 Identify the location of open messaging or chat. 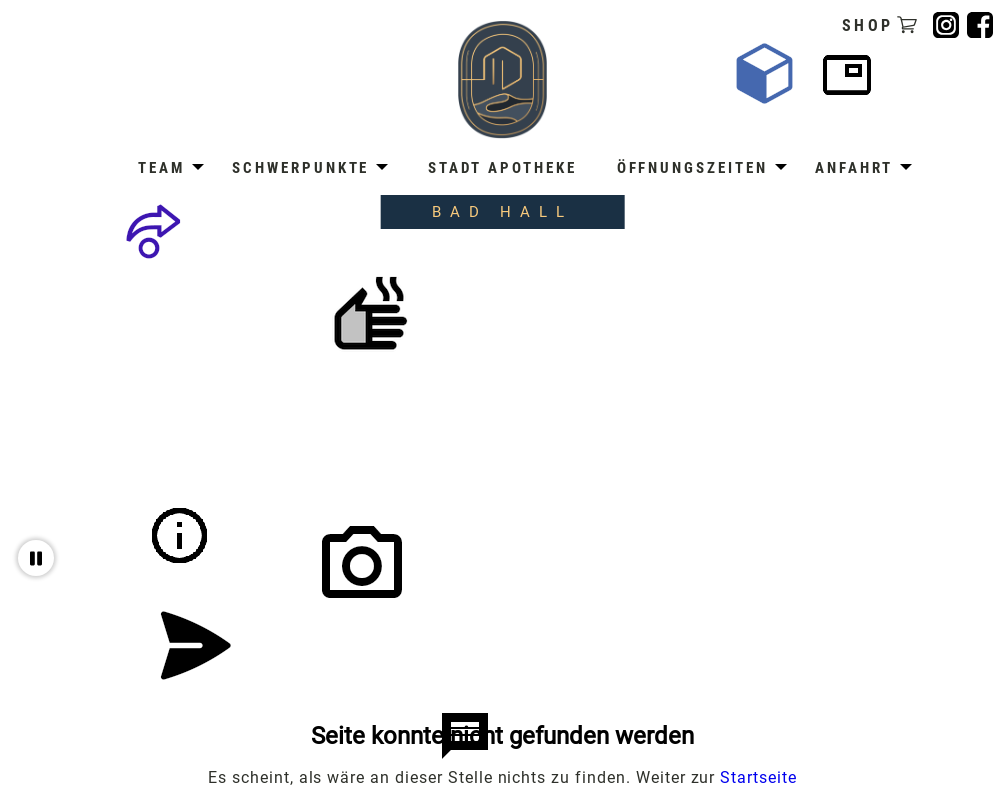
(465, 736).